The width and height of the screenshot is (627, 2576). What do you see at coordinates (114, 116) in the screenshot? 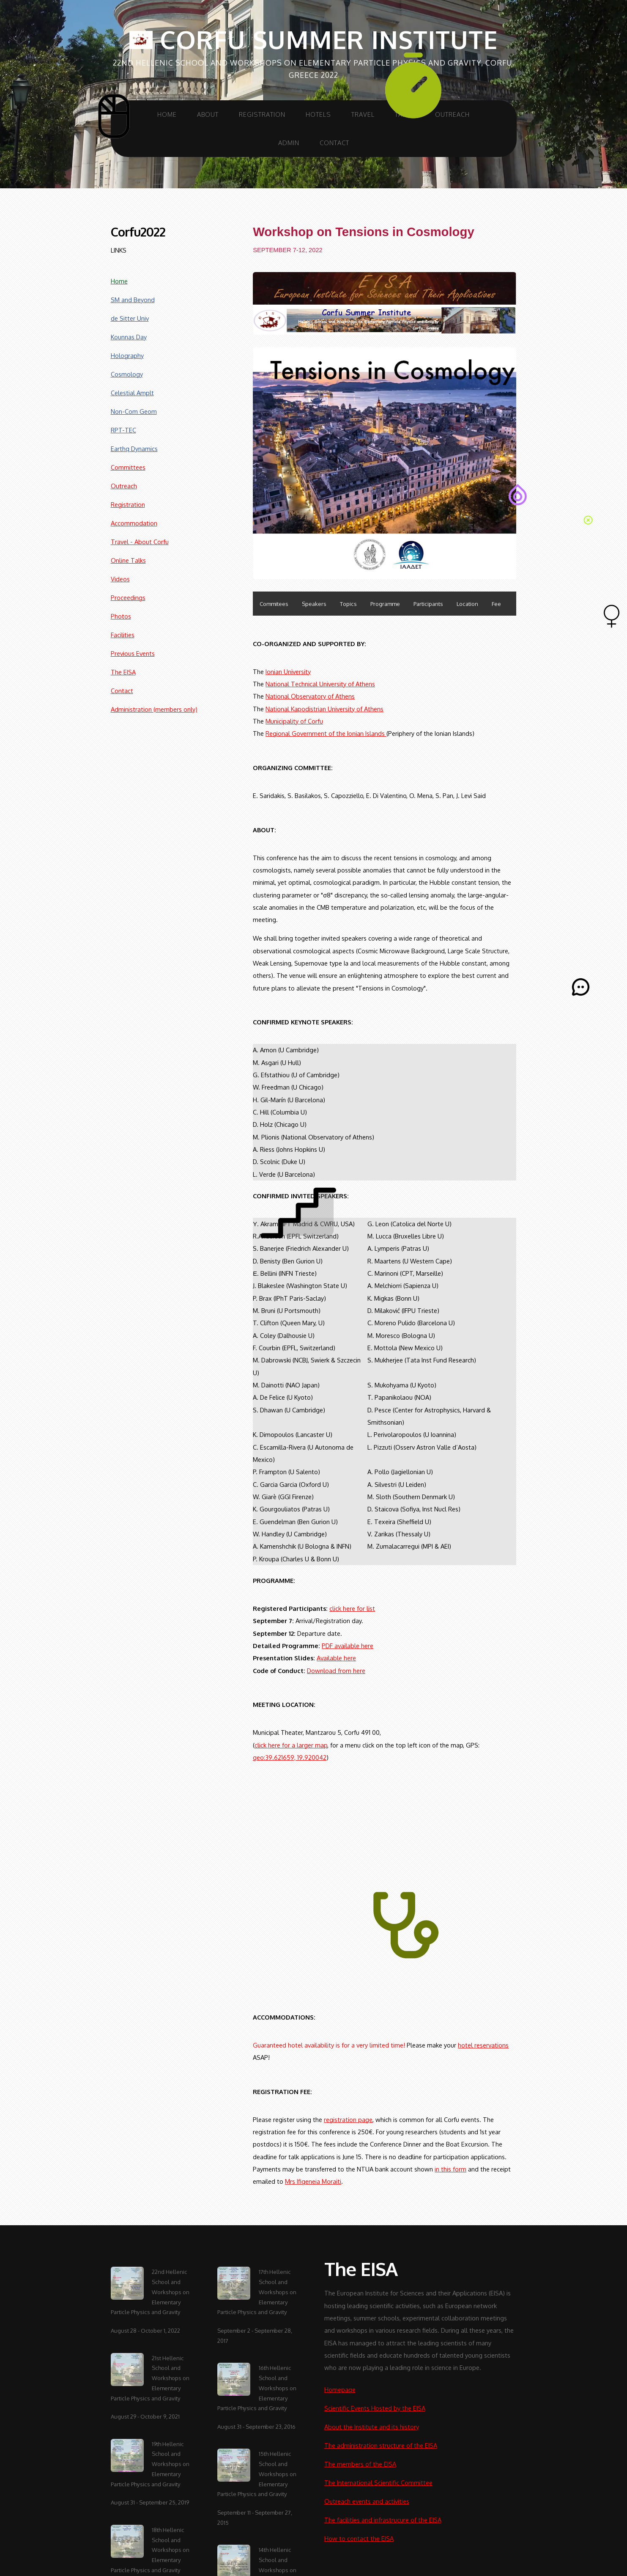
I see `left mouse button click action` at bounding box center [114, 116].